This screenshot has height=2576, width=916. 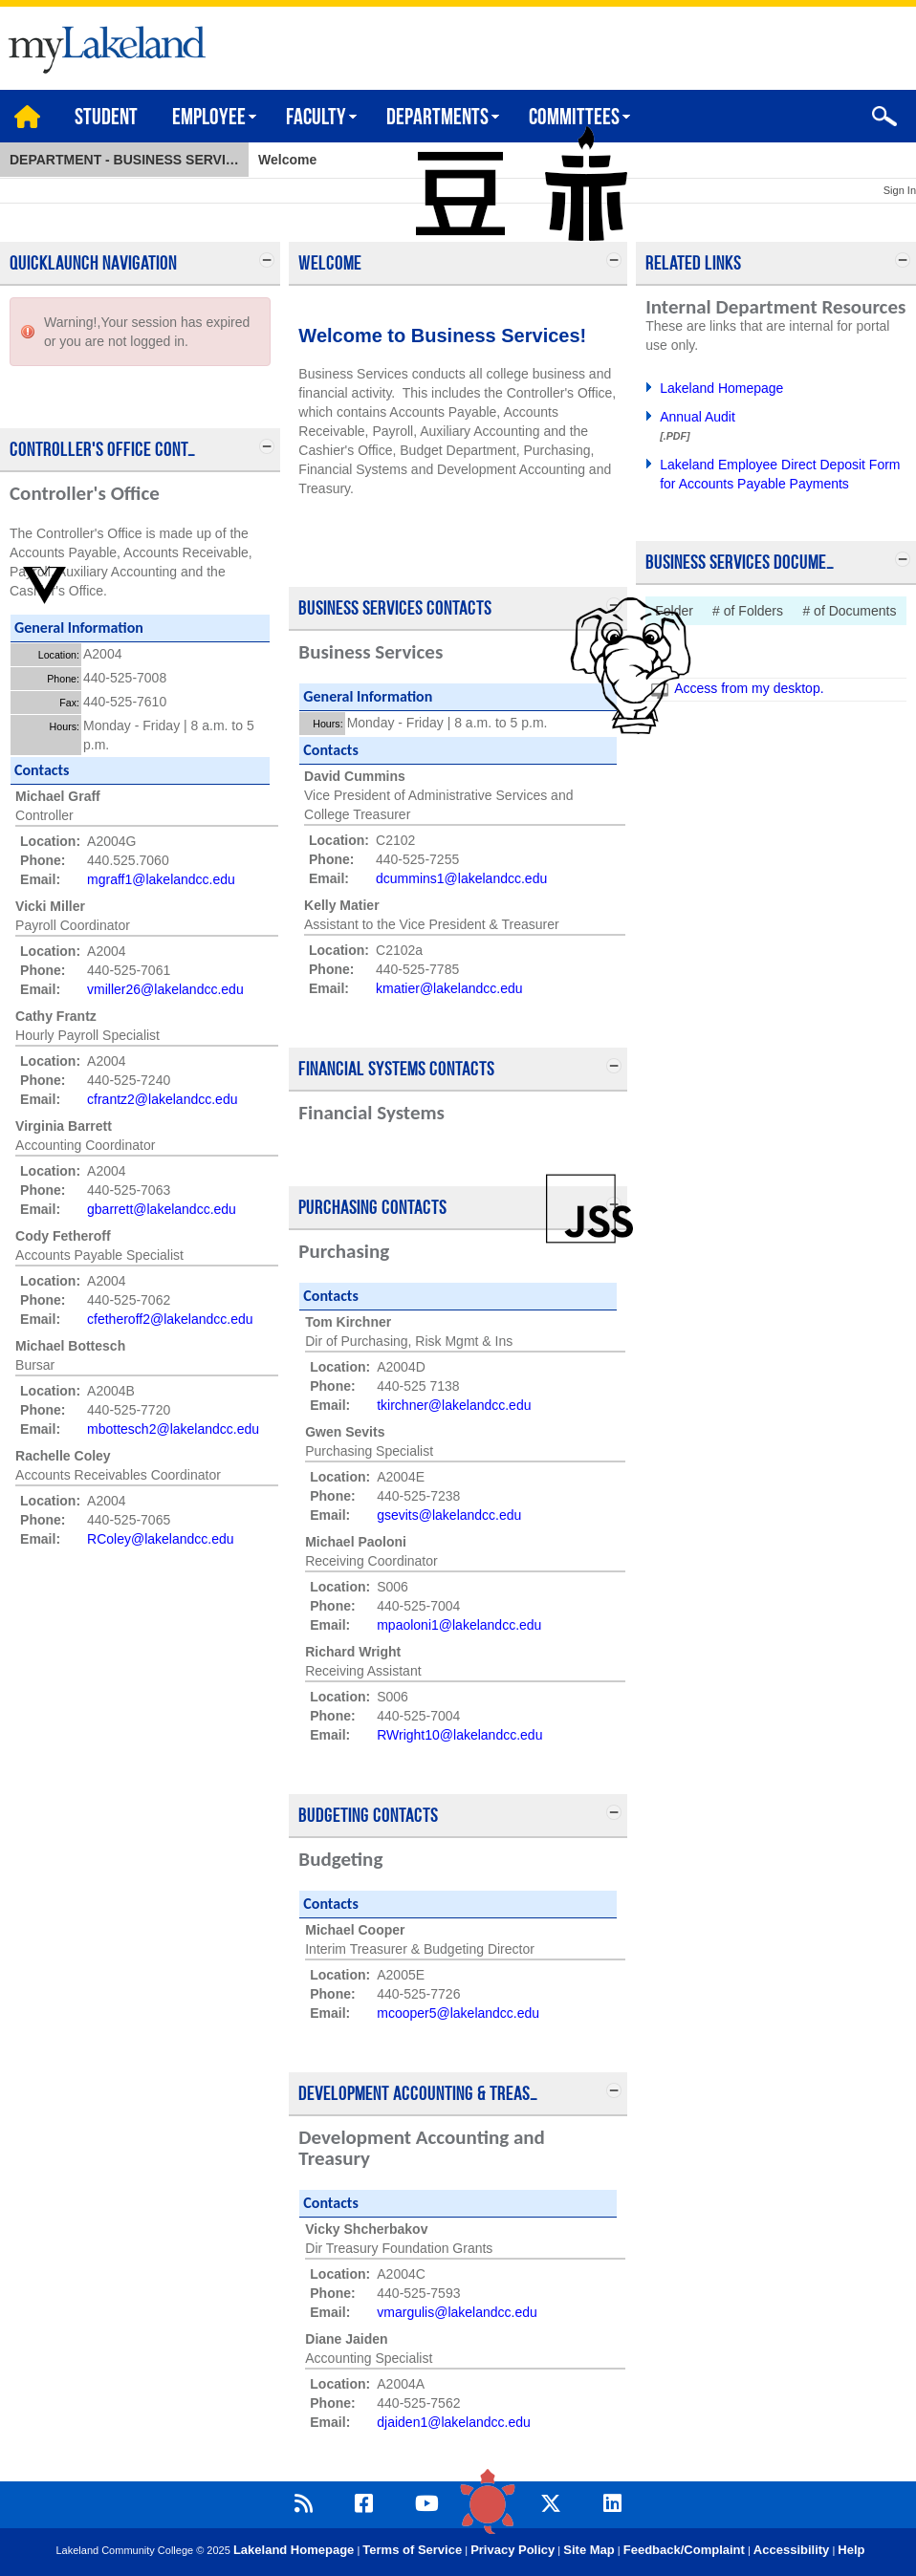 What do you see at coordinates (44, 585) in the screenshot?
I see `Vue.js framework logo` at bounding box center [44, 585].